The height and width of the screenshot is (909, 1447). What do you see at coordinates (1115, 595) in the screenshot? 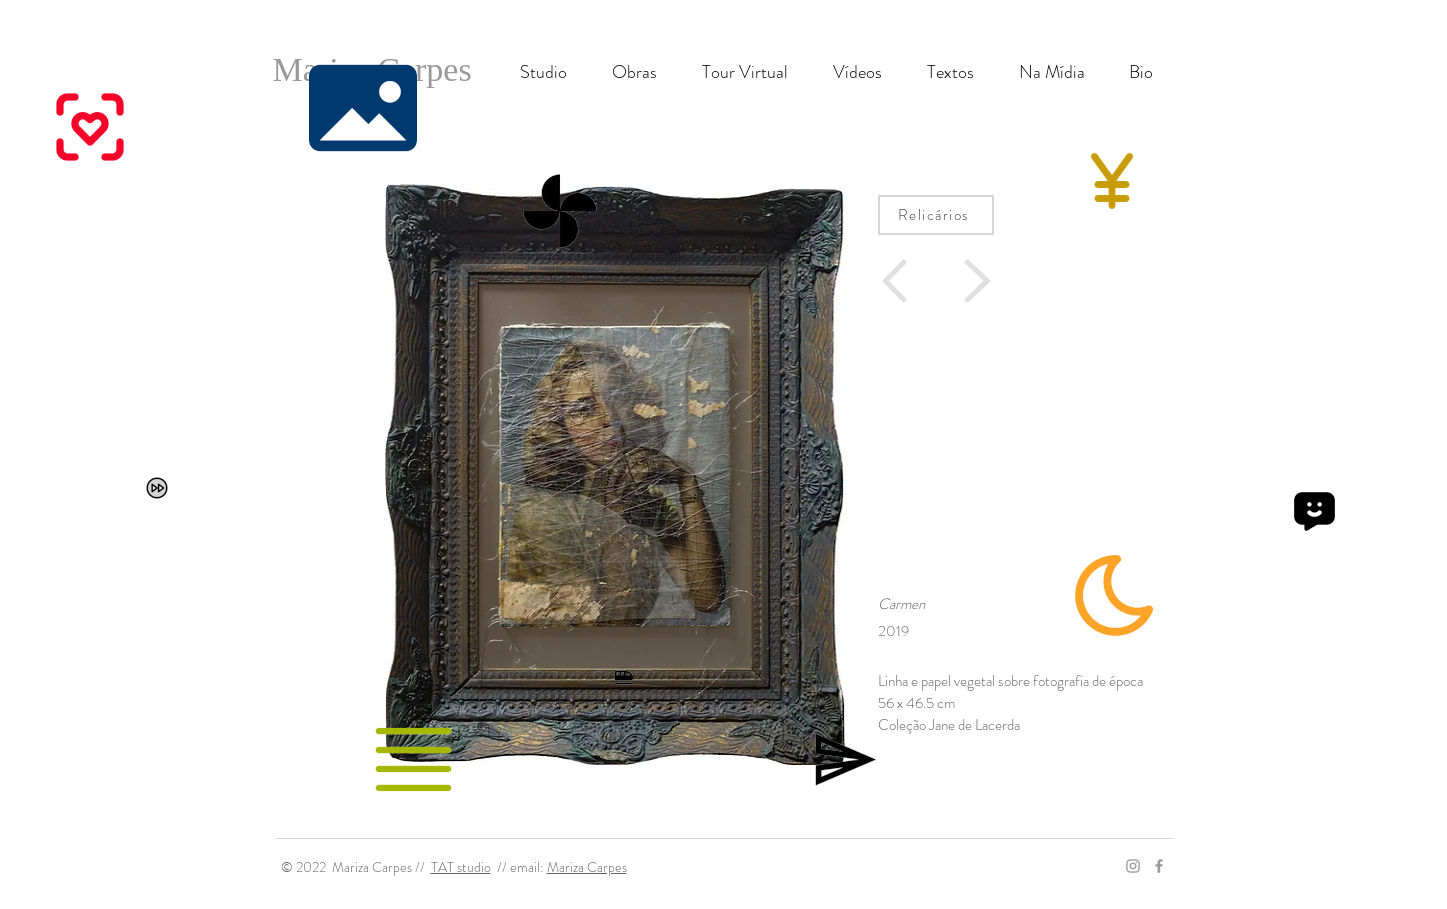
I see `toggle dark mode` at bounding box center [1115, 595].